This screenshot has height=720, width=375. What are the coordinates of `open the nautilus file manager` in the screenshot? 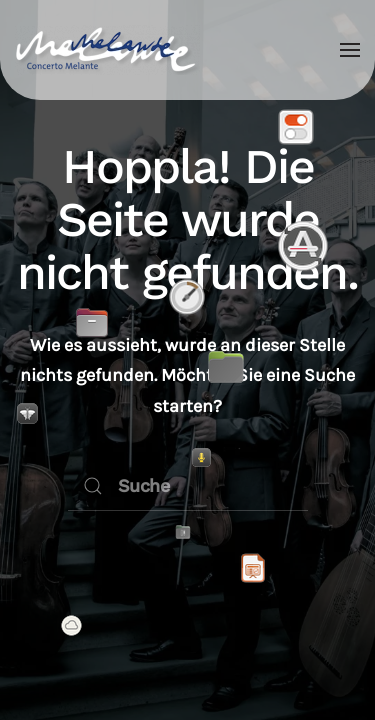 It's located at (92, 322).